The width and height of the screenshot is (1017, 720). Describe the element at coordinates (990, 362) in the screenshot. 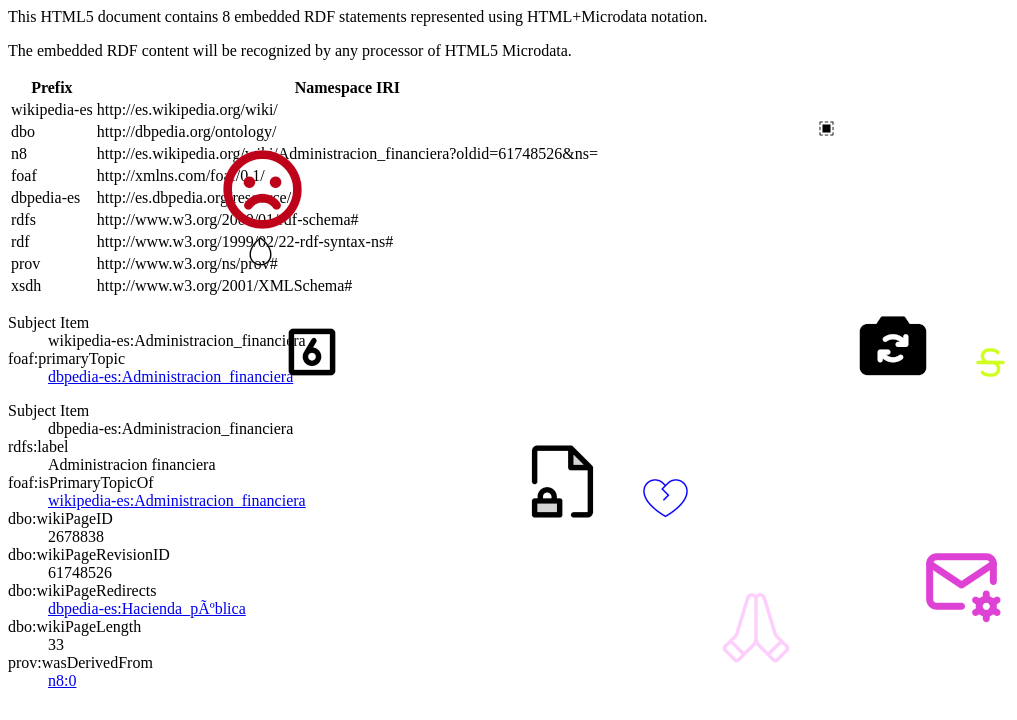

I see `apply strikethrough formatting to selected text` at that location.